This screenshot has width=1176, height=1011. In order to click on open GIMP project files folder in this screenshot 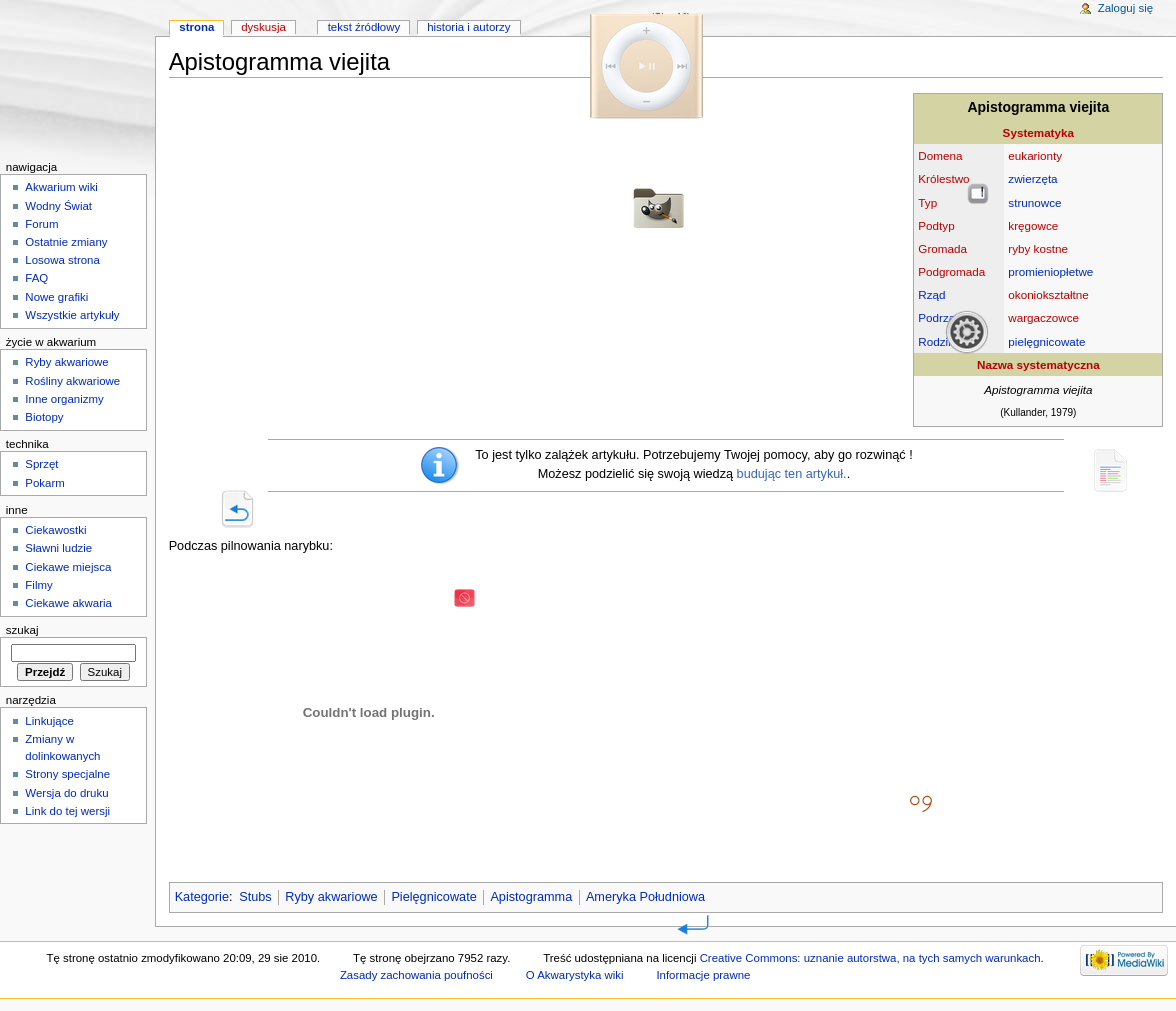, I will do `click(658, 209)`.